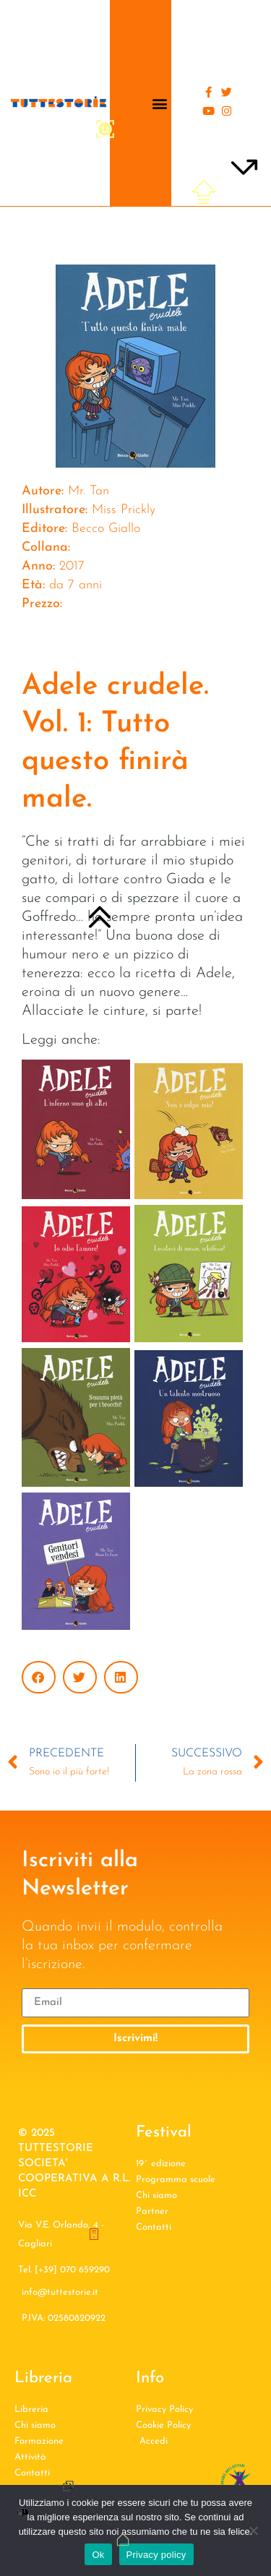 Image resolution: width=271 pixels, height=2576 pixels. What do you see at coordinates (123, 2540) in the screenshot?
I see `navigate to home screen` at bounding box center [123, 2540].